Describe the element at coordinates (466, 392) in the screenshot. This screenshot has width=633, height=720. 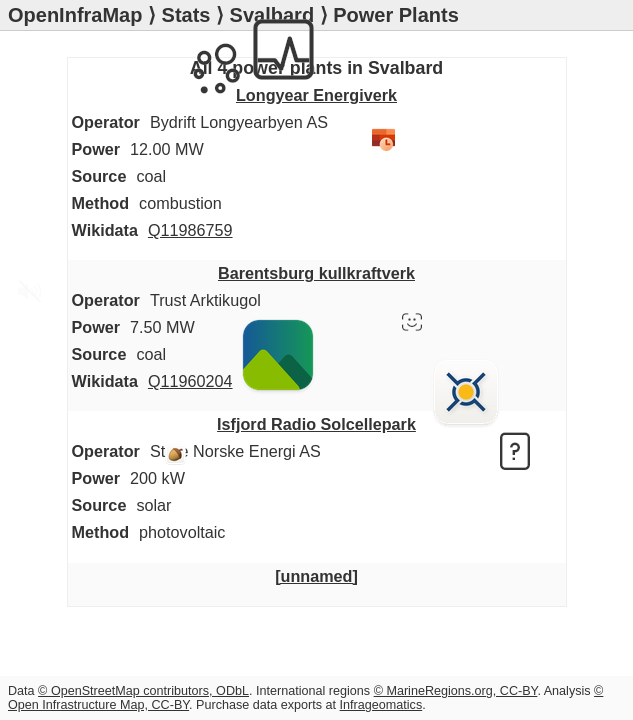
I see `open the BOINC distributed computing application` at that location.